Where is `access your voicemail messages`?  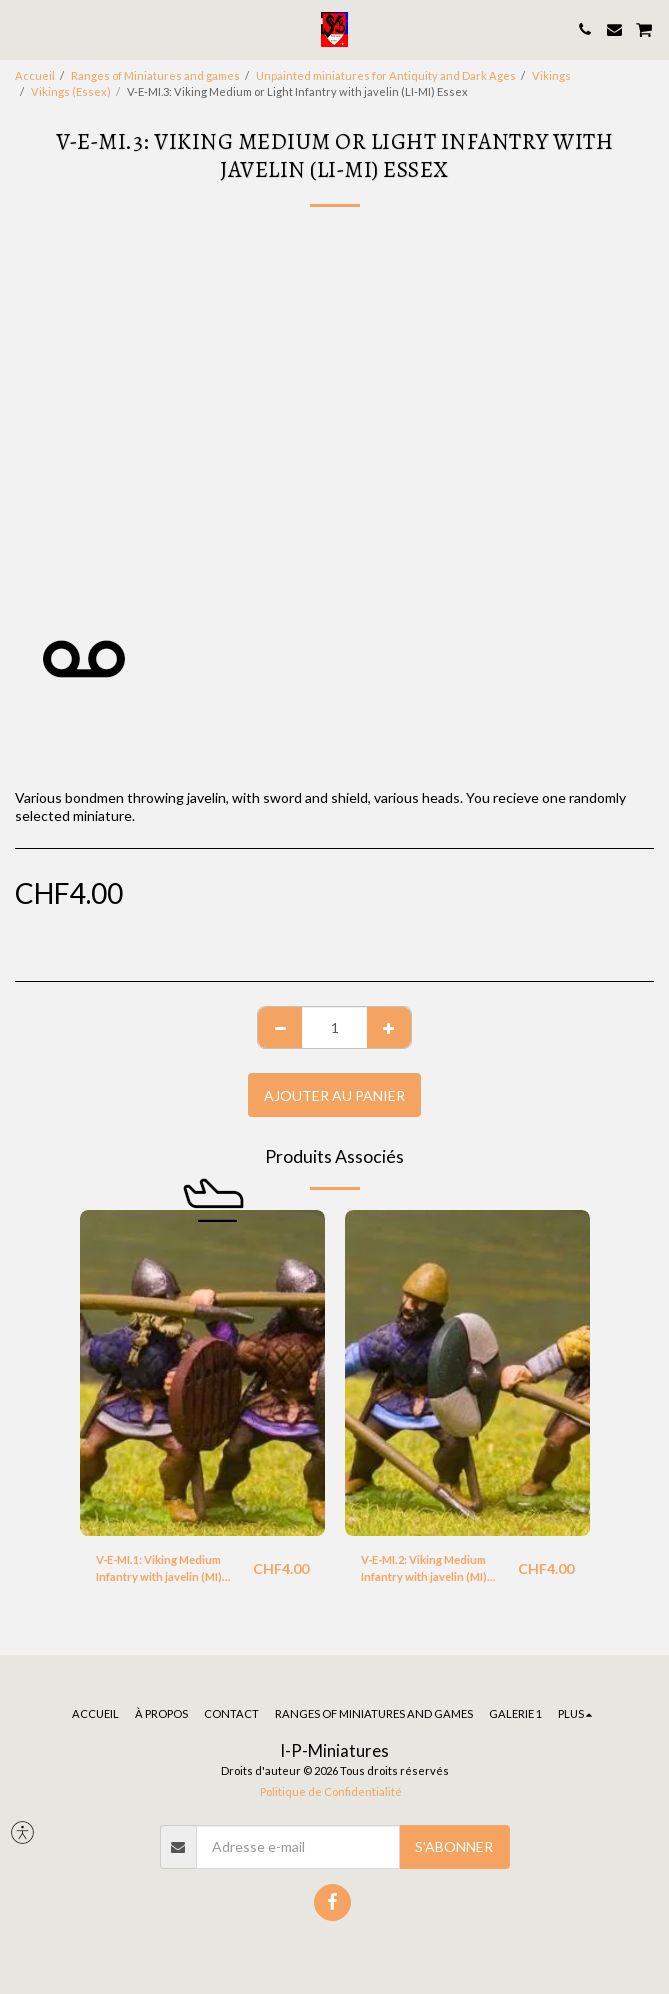
access your voicemail messages is located at coordinates (84, 661).